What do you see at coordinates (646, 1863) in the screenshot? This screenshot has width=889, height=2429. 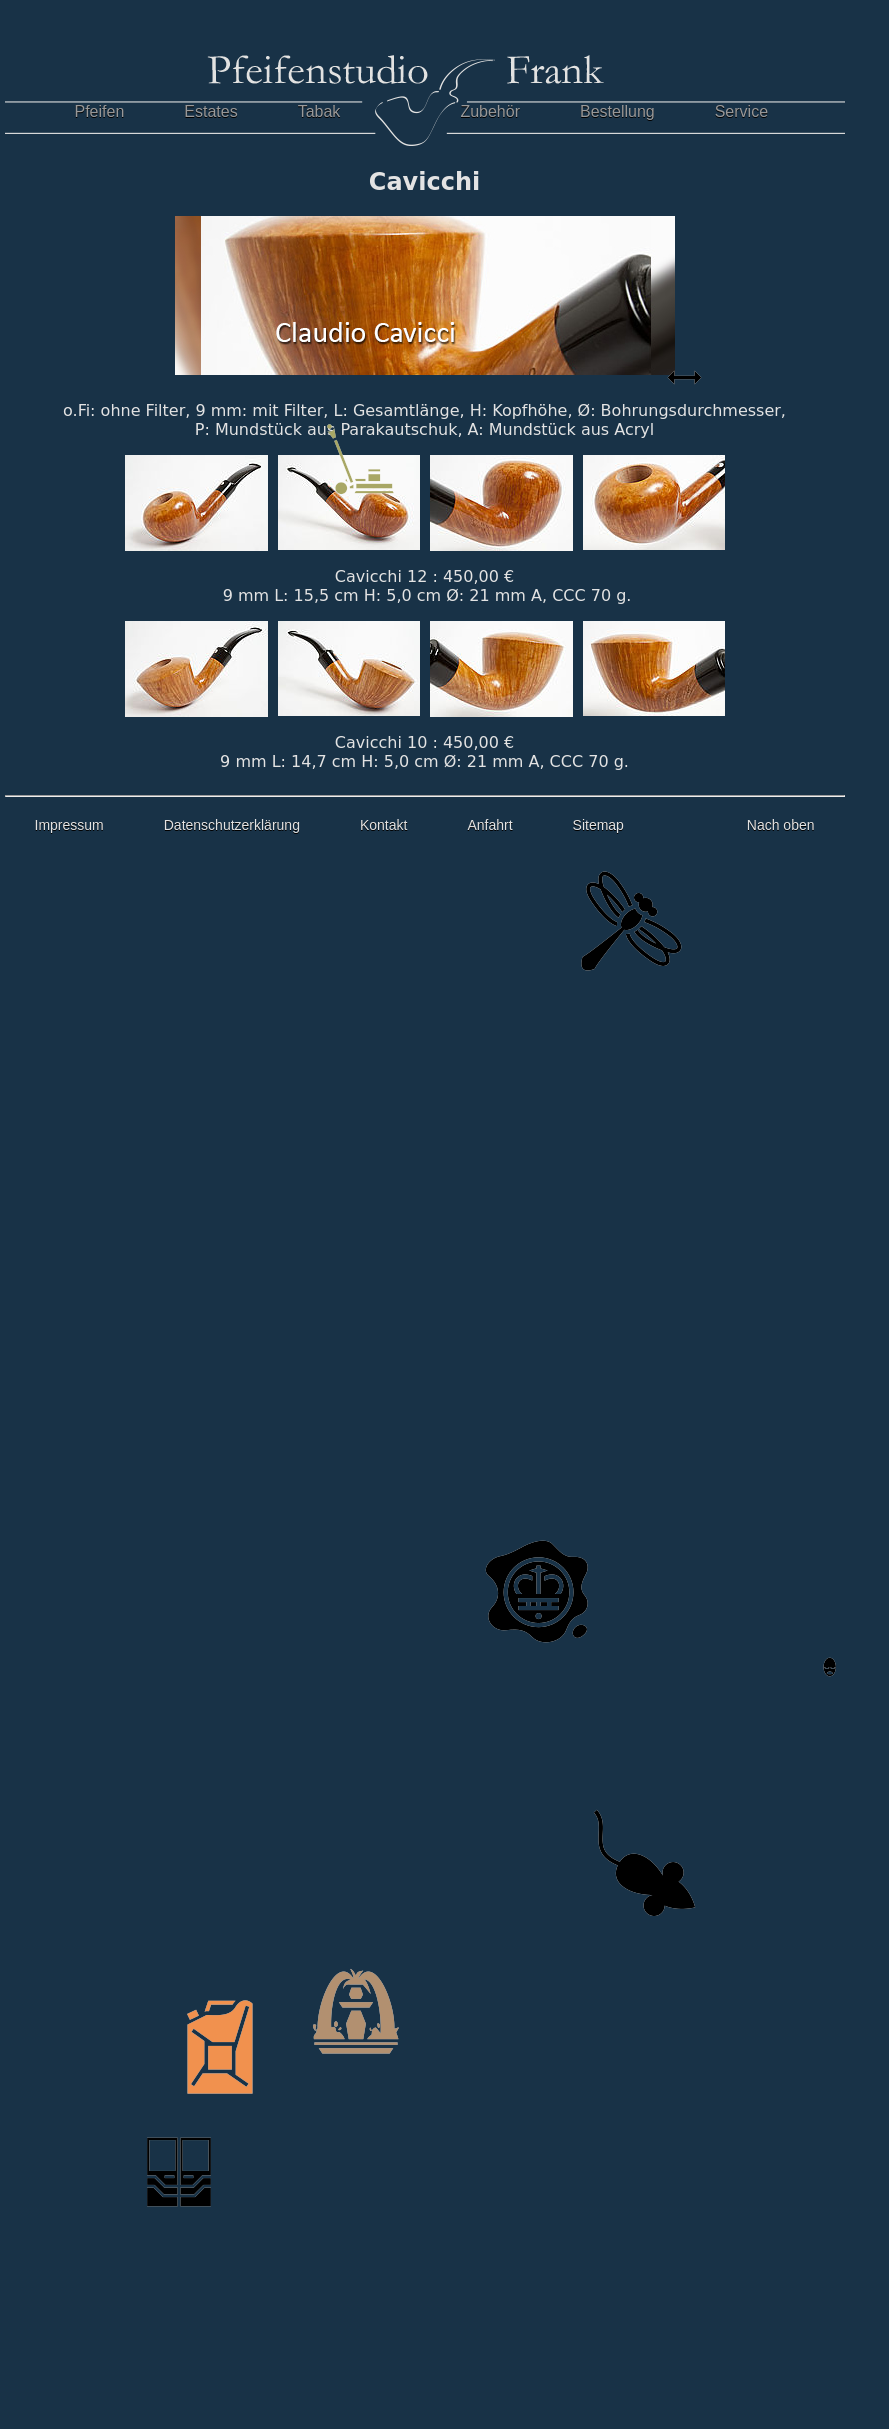 I see `select mouse character or pet` at bounding box center [646, 1863].